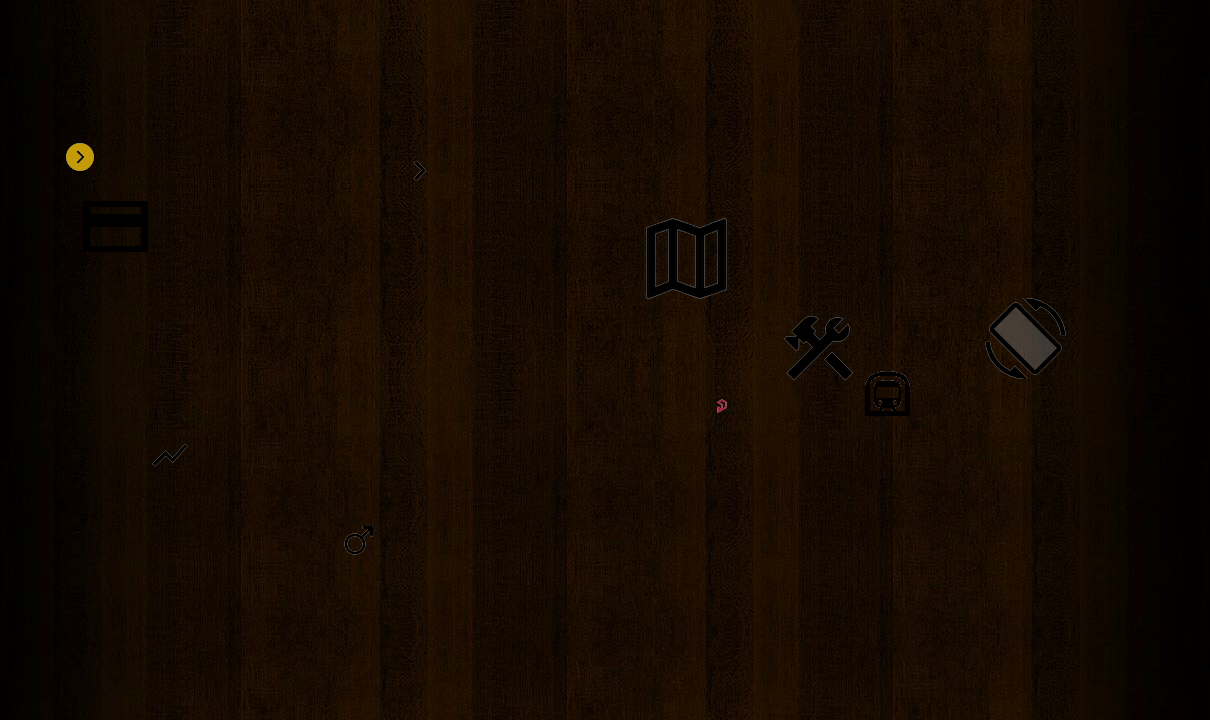 Image resolution: width=1210 pixels, height=720 pixels. What do you see at coordinates (419, 170) in the screenshot?
I see `navigate to the next item or page` at bounding box center [419, 170].